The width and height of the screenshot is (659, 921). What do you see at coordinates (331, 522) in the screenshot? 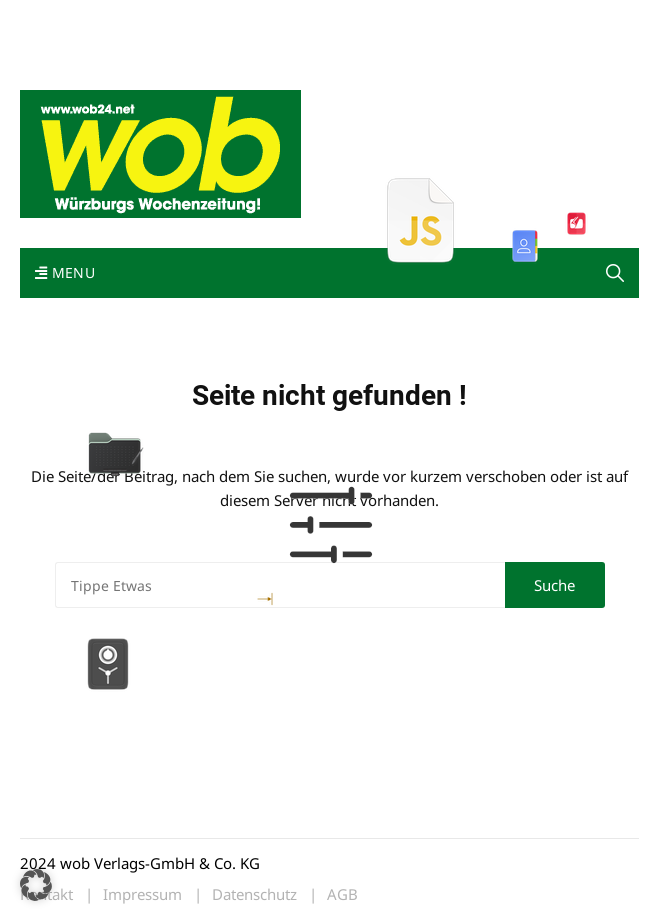
I see `adjust audio equalizer settings` at bounding box center [331, 522].